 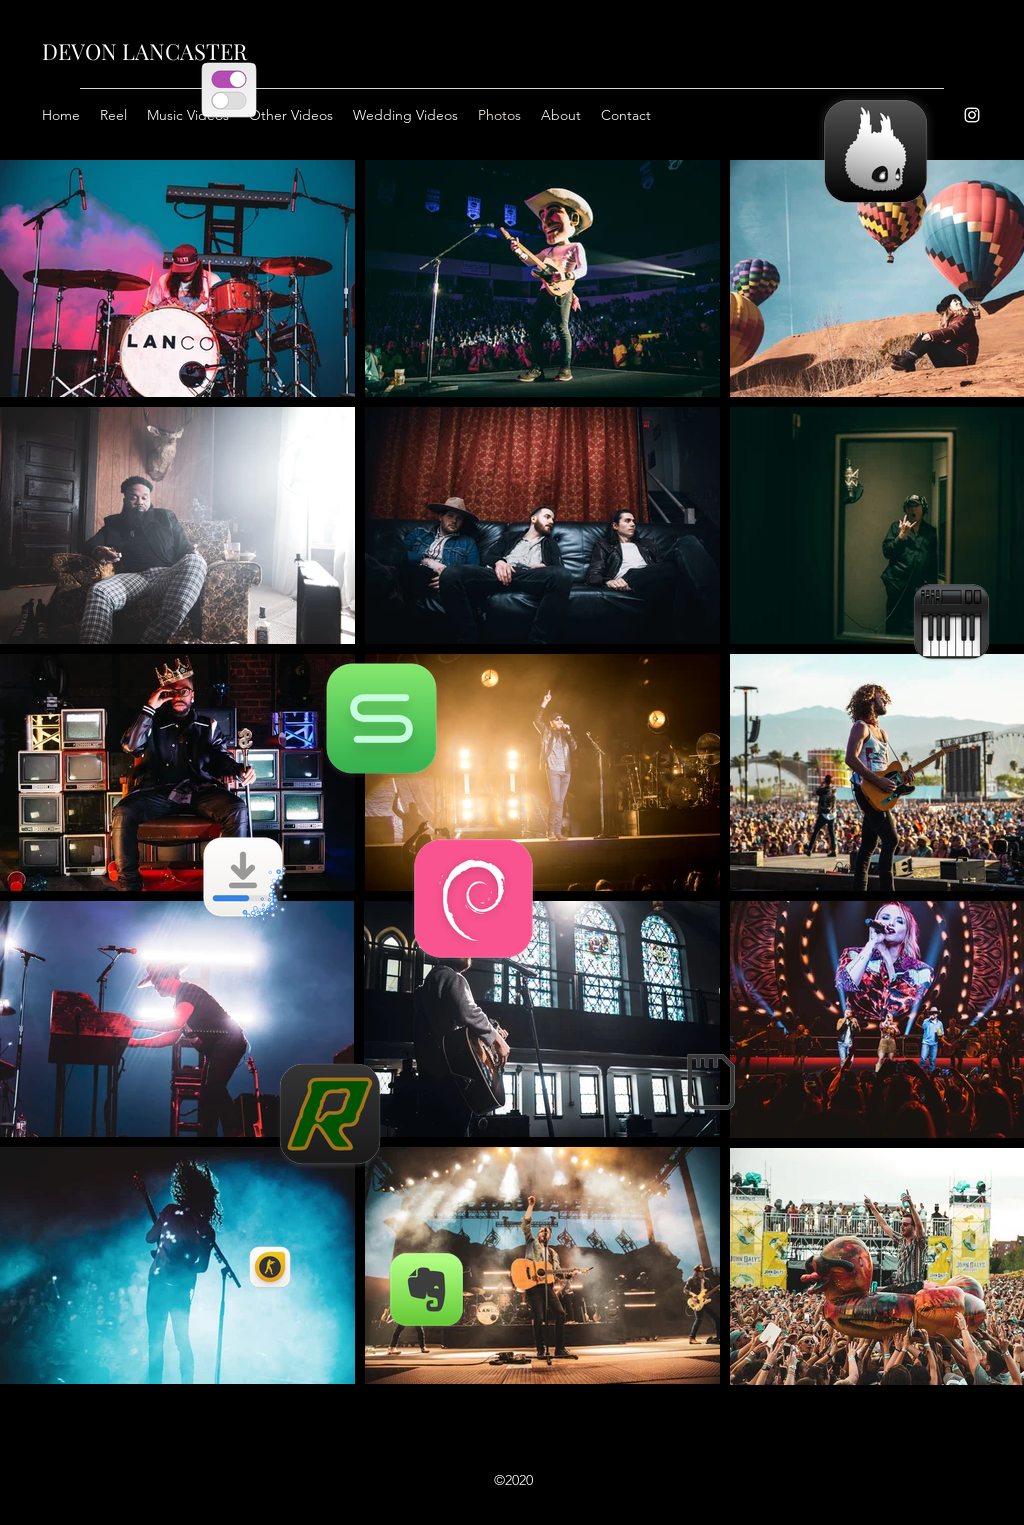 What do you see at coordinates (243, 877) in the screenshot?
I see `open varia download manager` at bounding box center [243, 877].